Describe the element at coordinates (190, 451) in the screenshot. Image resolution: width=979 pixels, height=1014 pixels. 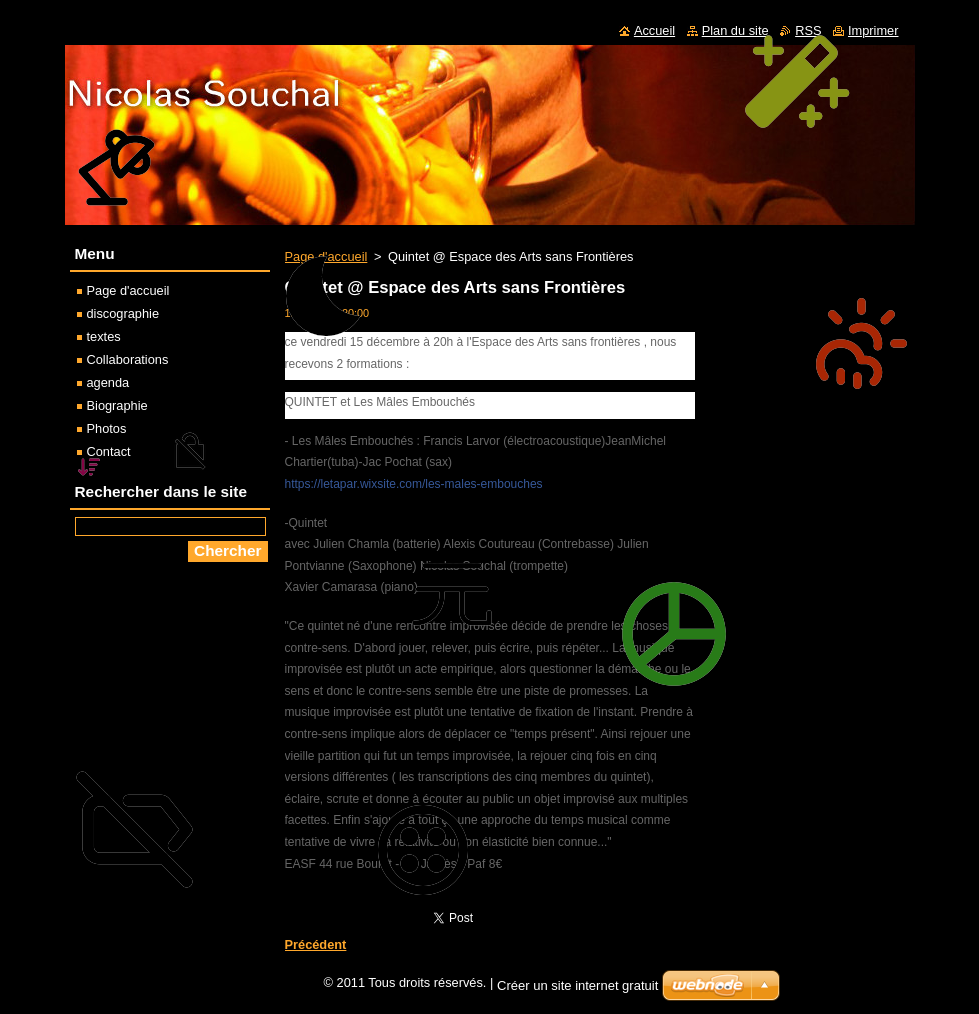
I see `indicates connection is not encrypted or secure` at that location.